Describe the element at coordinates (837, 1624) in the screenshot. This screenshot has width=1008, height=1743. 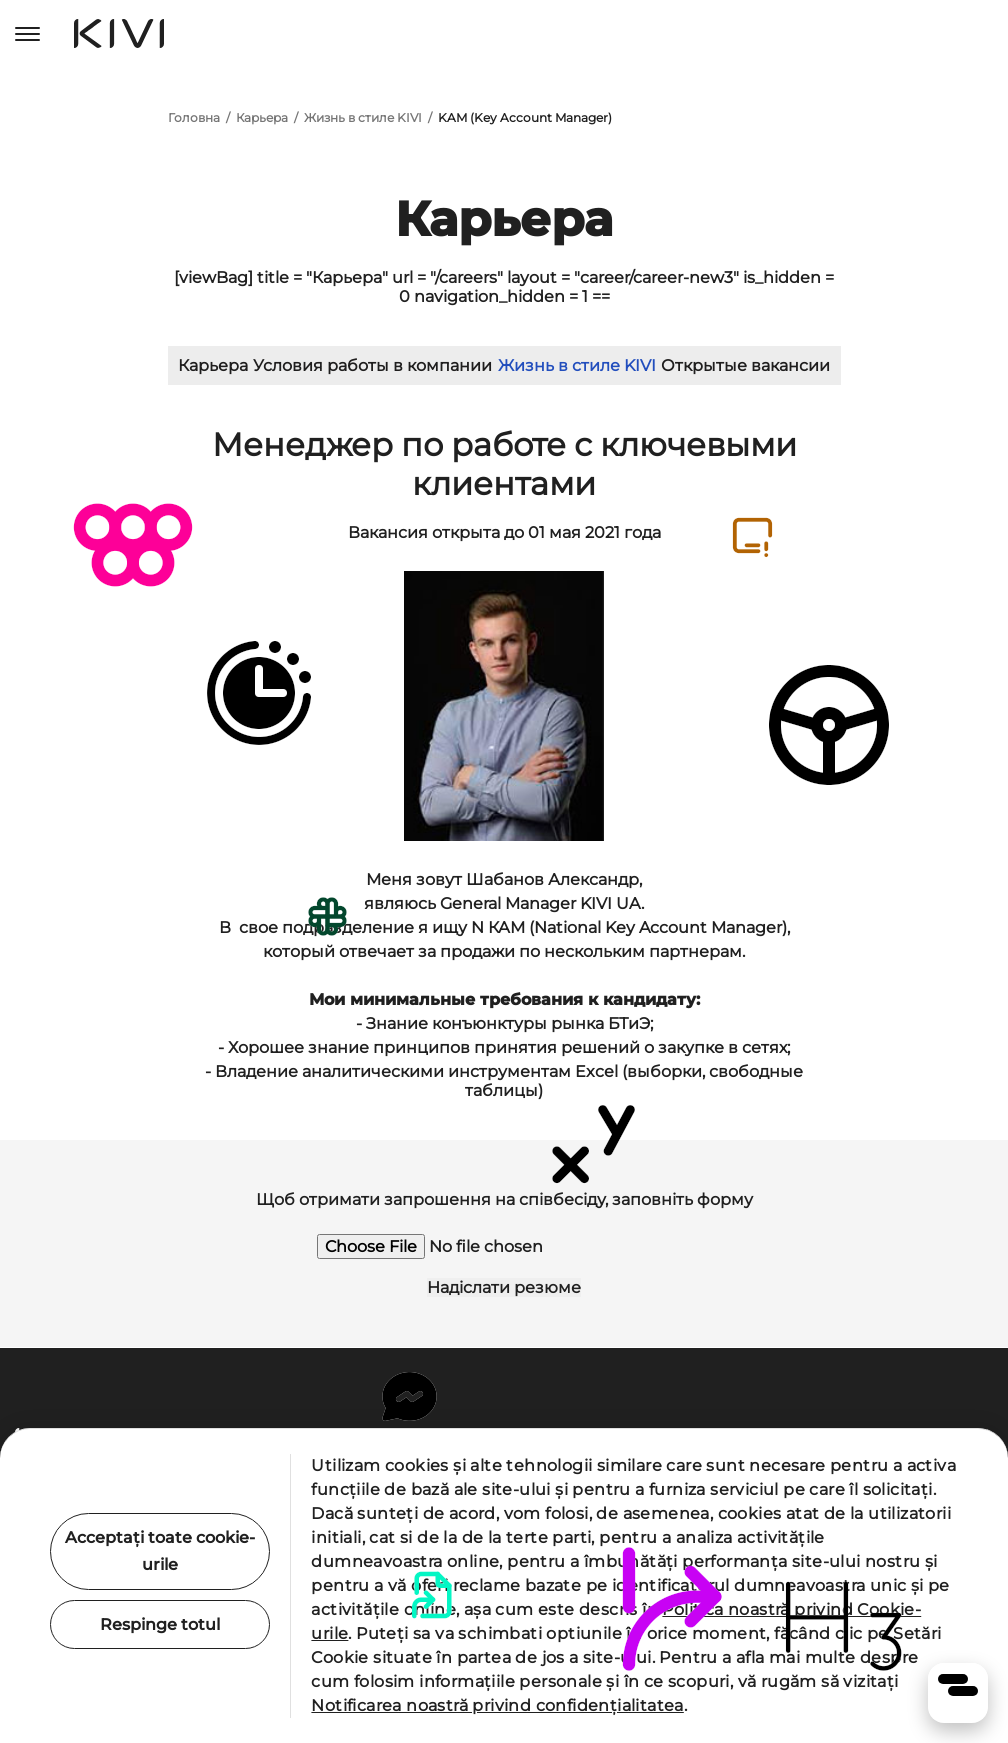
I see `format text as heading level 3` at that location.